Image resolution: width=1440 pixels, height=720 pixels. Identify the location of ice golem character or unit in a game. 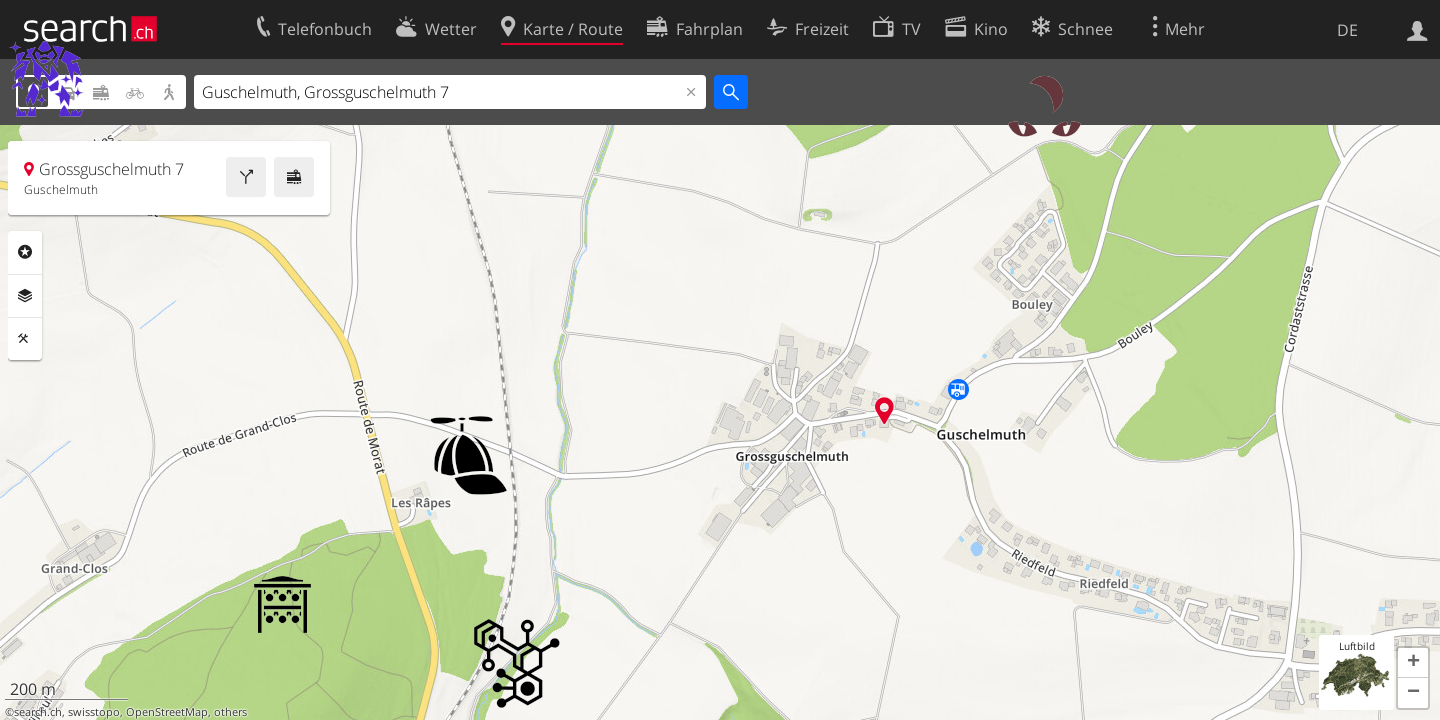
(46, 78).